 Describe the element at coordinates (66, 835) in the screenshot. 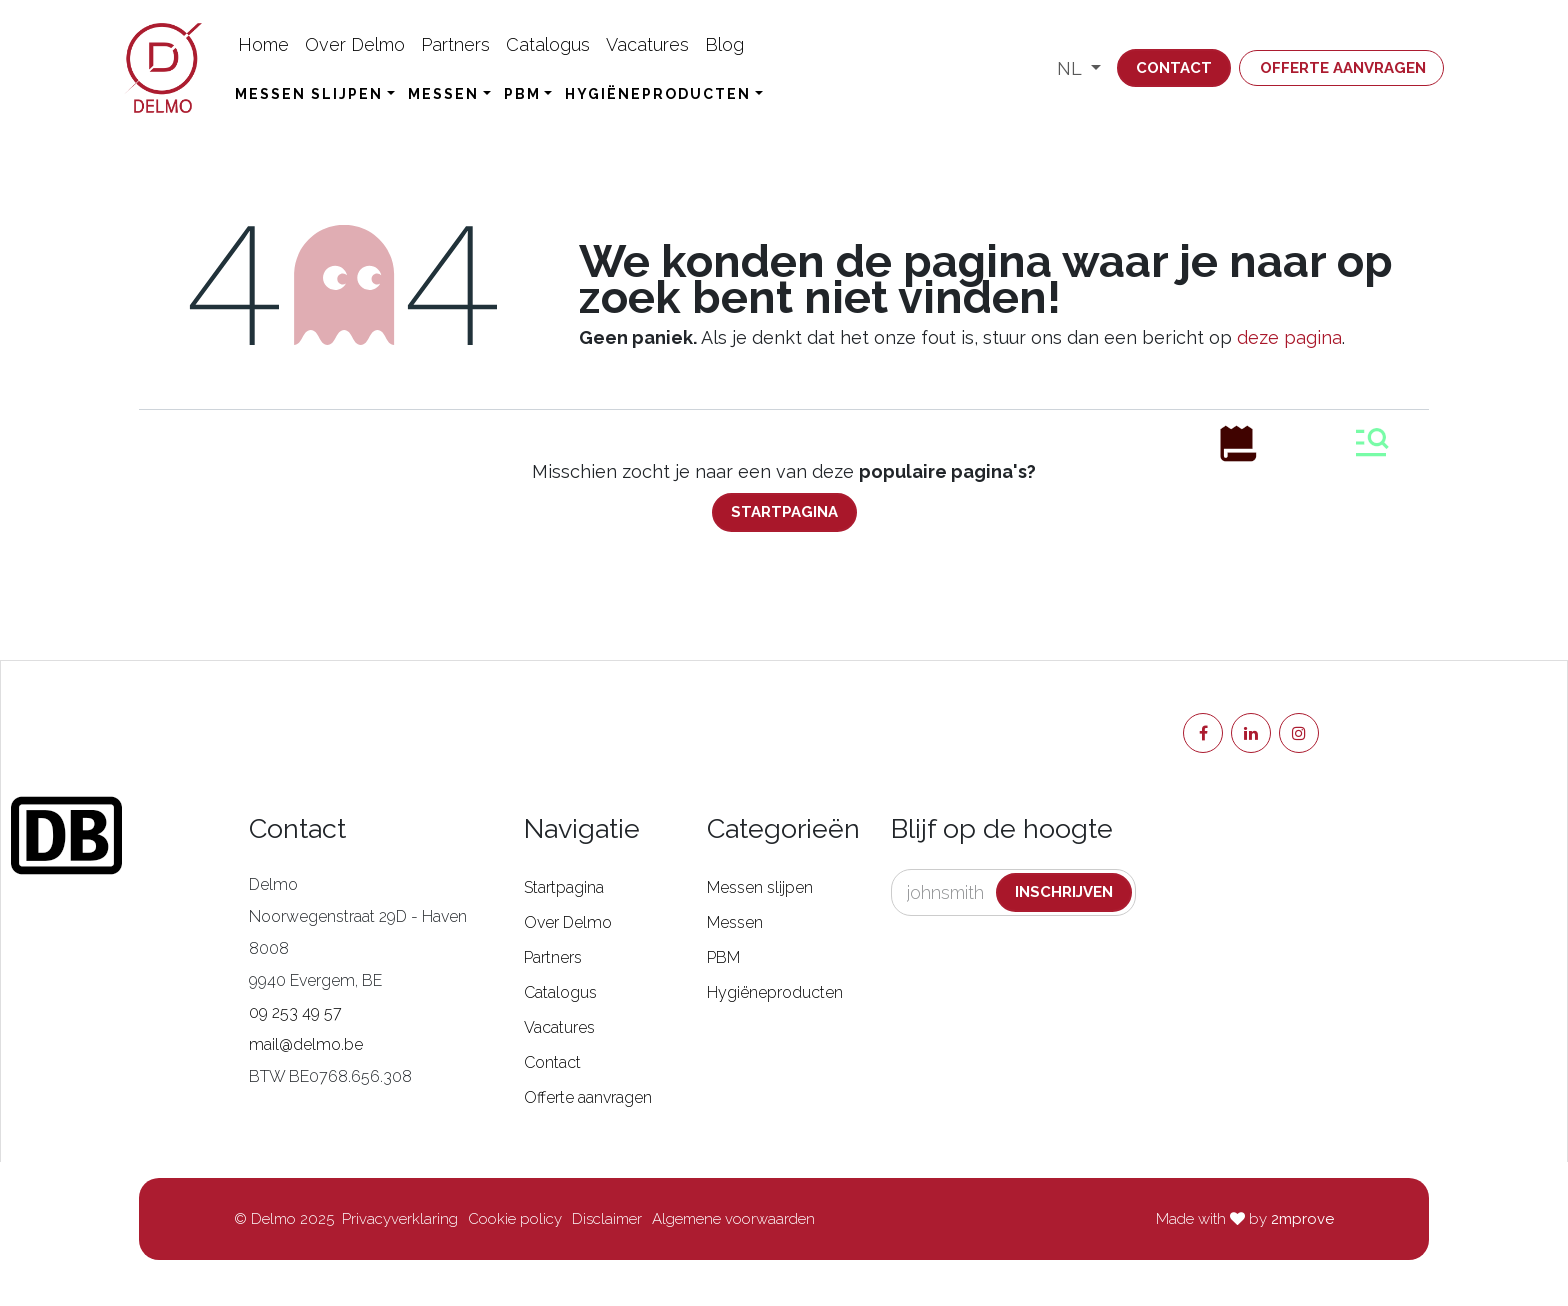

I see `deutsche bahn logo - german railway company` at that location.